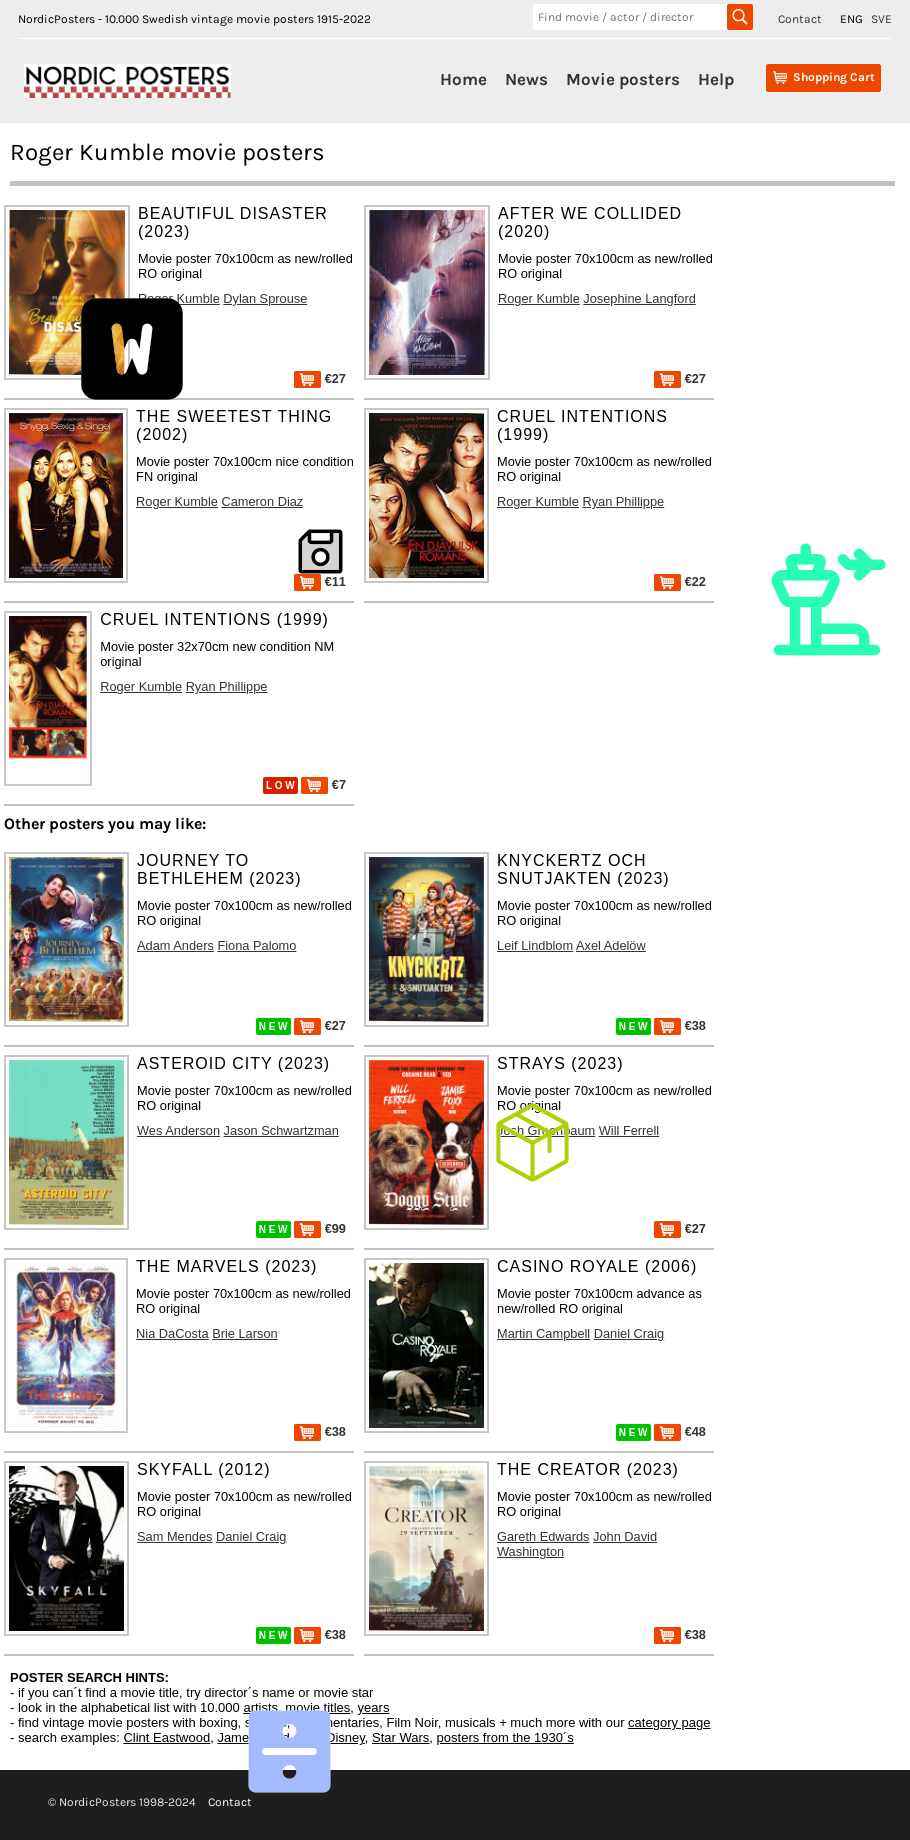  Describe the element at coordinates (320, 551) in the screenshot. I see `save current file or document` at that location.